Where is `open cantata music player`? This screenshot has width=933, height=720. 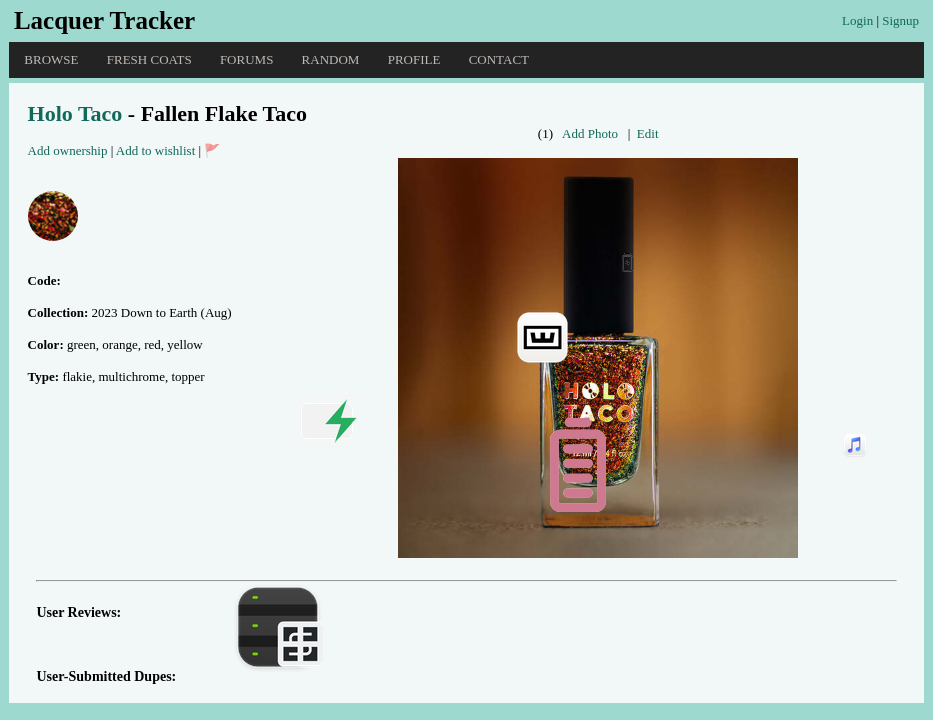
open cantata music player is located at coordinates (855, 445).